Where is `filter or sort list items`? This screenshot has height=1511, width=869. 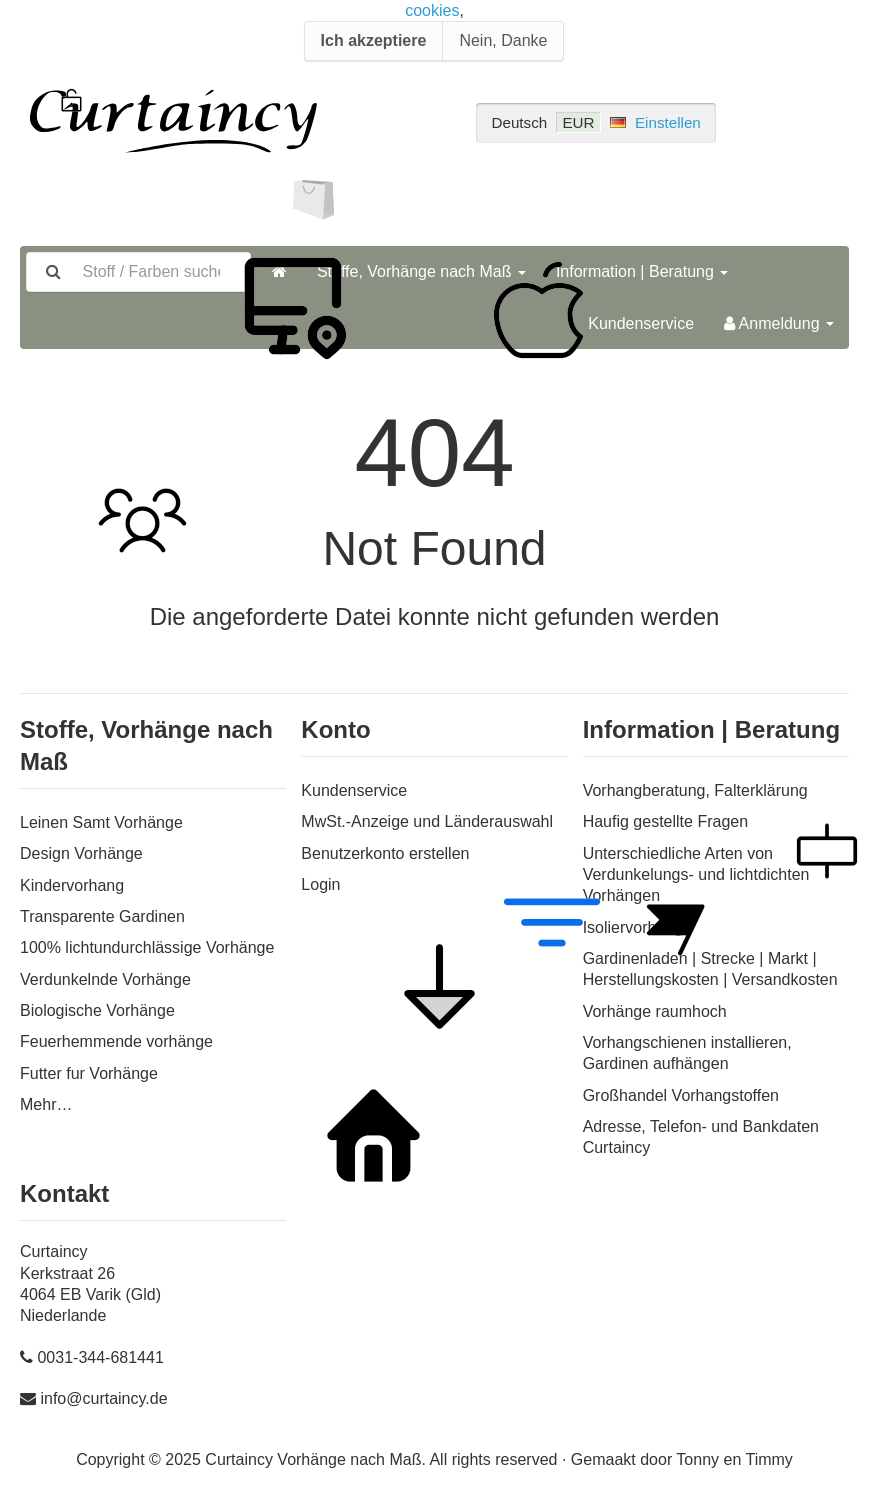
filter or sort list items is located at coordinates (552, 919).